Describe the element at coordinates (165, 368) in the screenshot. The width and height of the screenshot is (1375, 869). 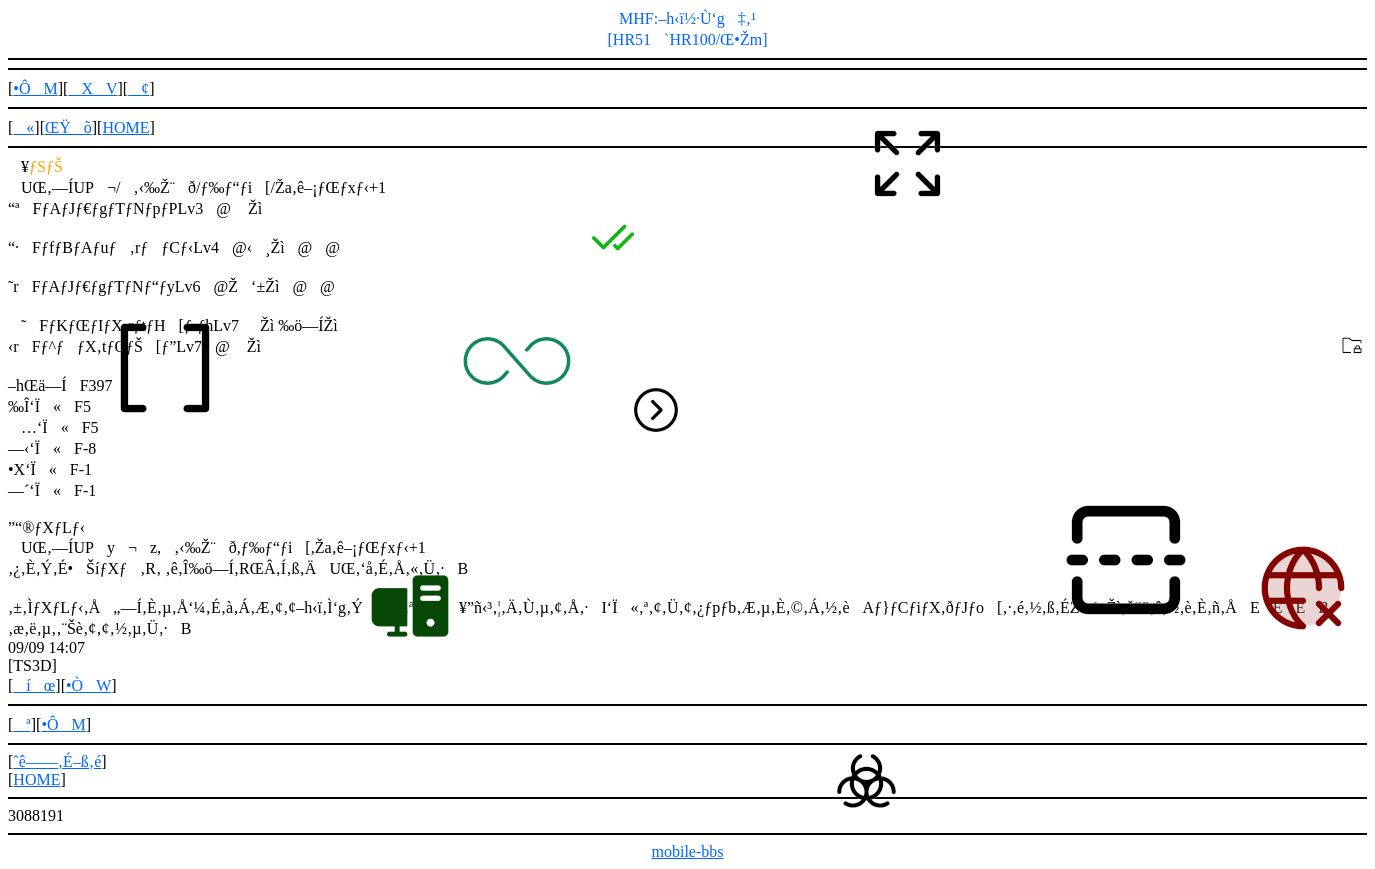
I see `insert or edit code brackets` at that location.